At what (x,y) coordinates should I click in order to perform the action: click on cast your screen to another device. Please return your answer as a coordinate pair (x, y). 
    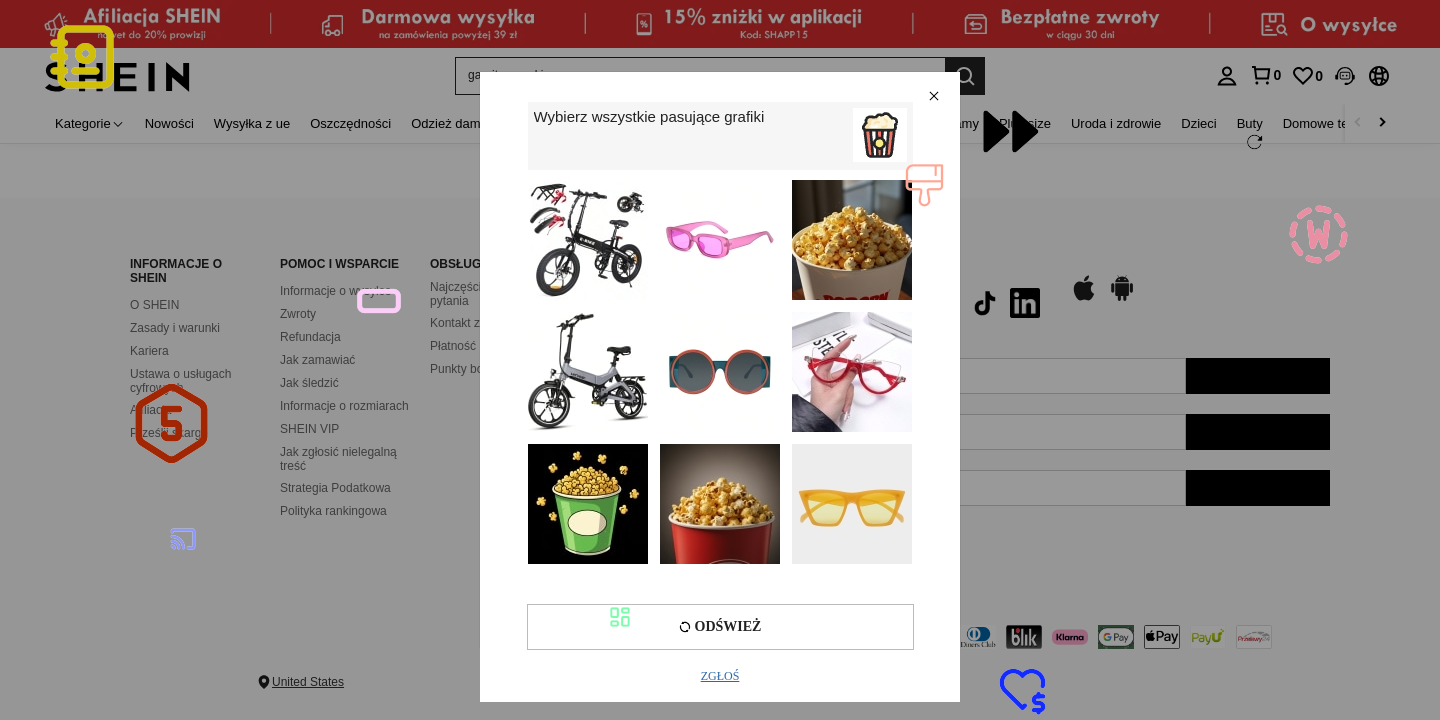
    Looking at the image, I should click on (183, 539).